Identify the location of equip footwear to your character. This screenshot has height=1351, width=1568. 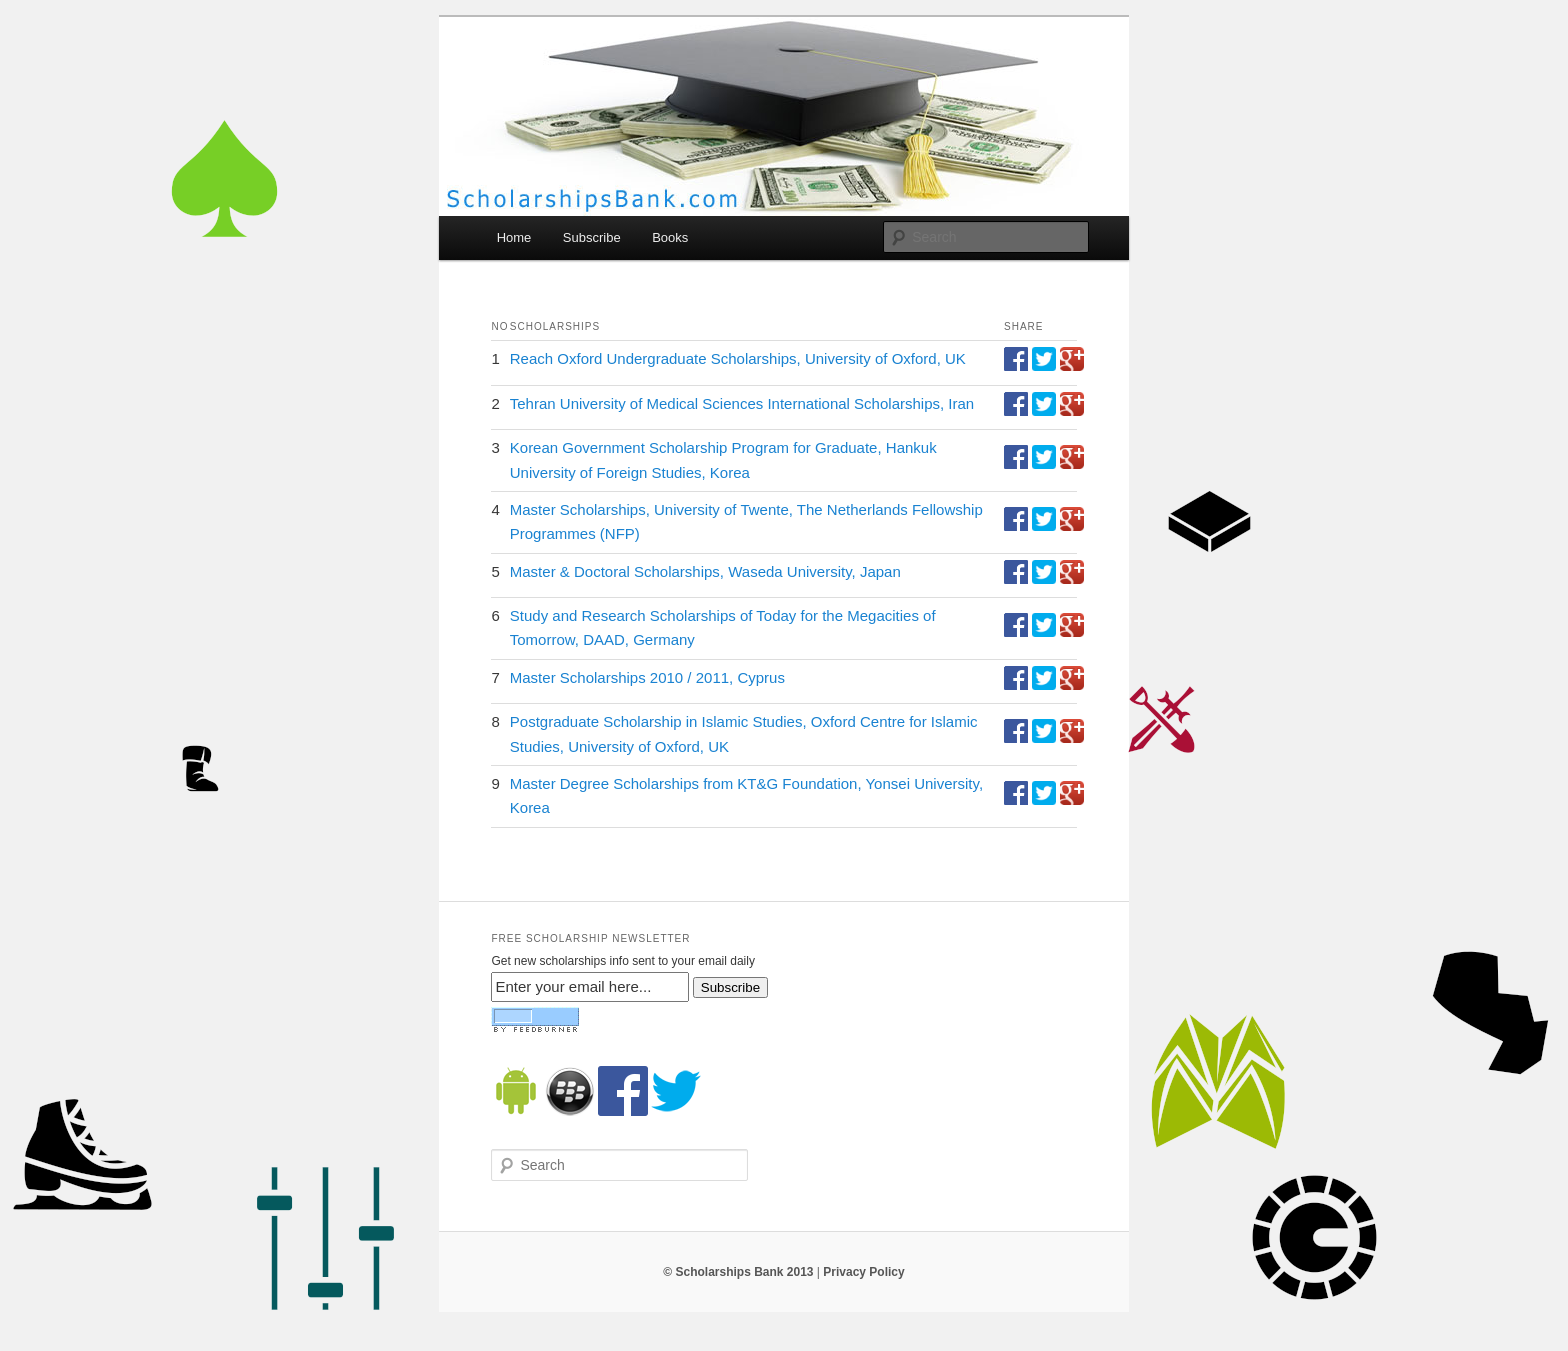
(197, 768).